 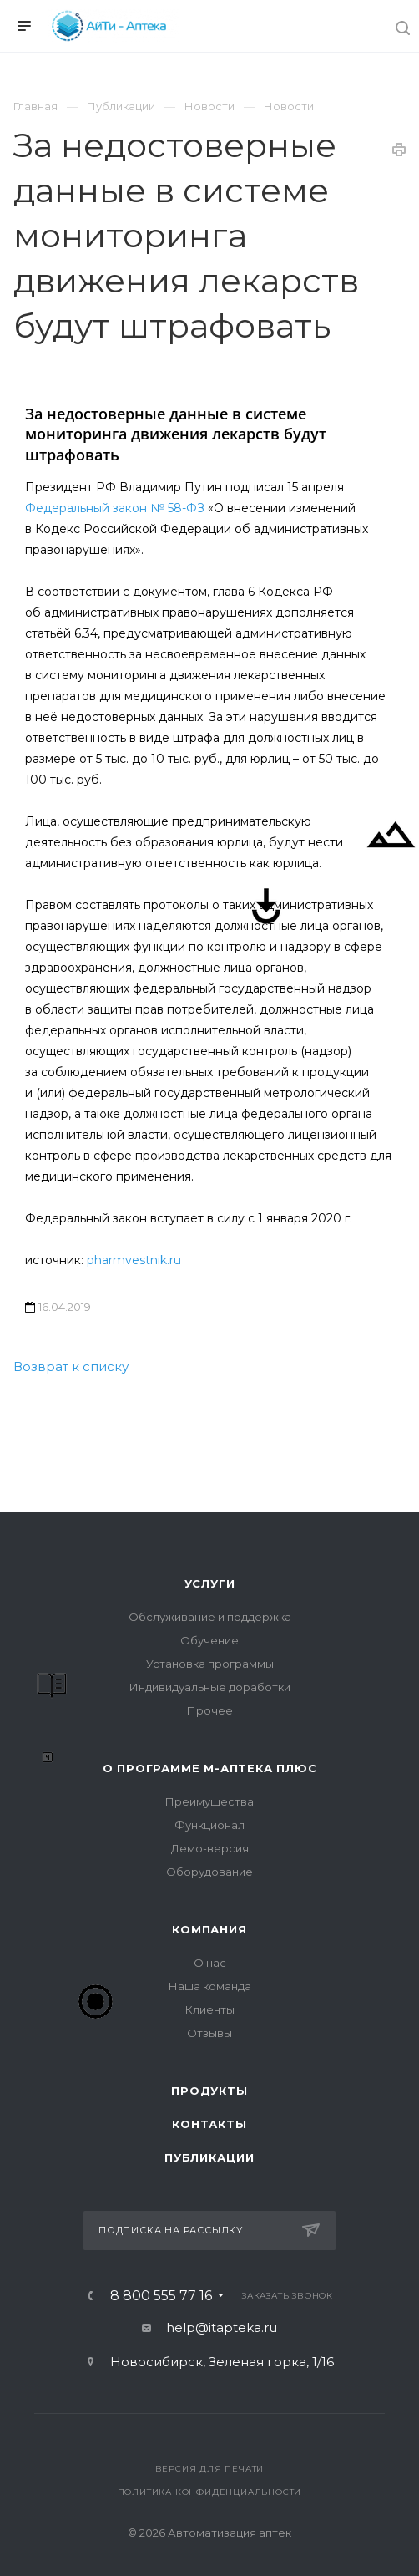 I want to click on download content to device, so click(x=266, y=905).